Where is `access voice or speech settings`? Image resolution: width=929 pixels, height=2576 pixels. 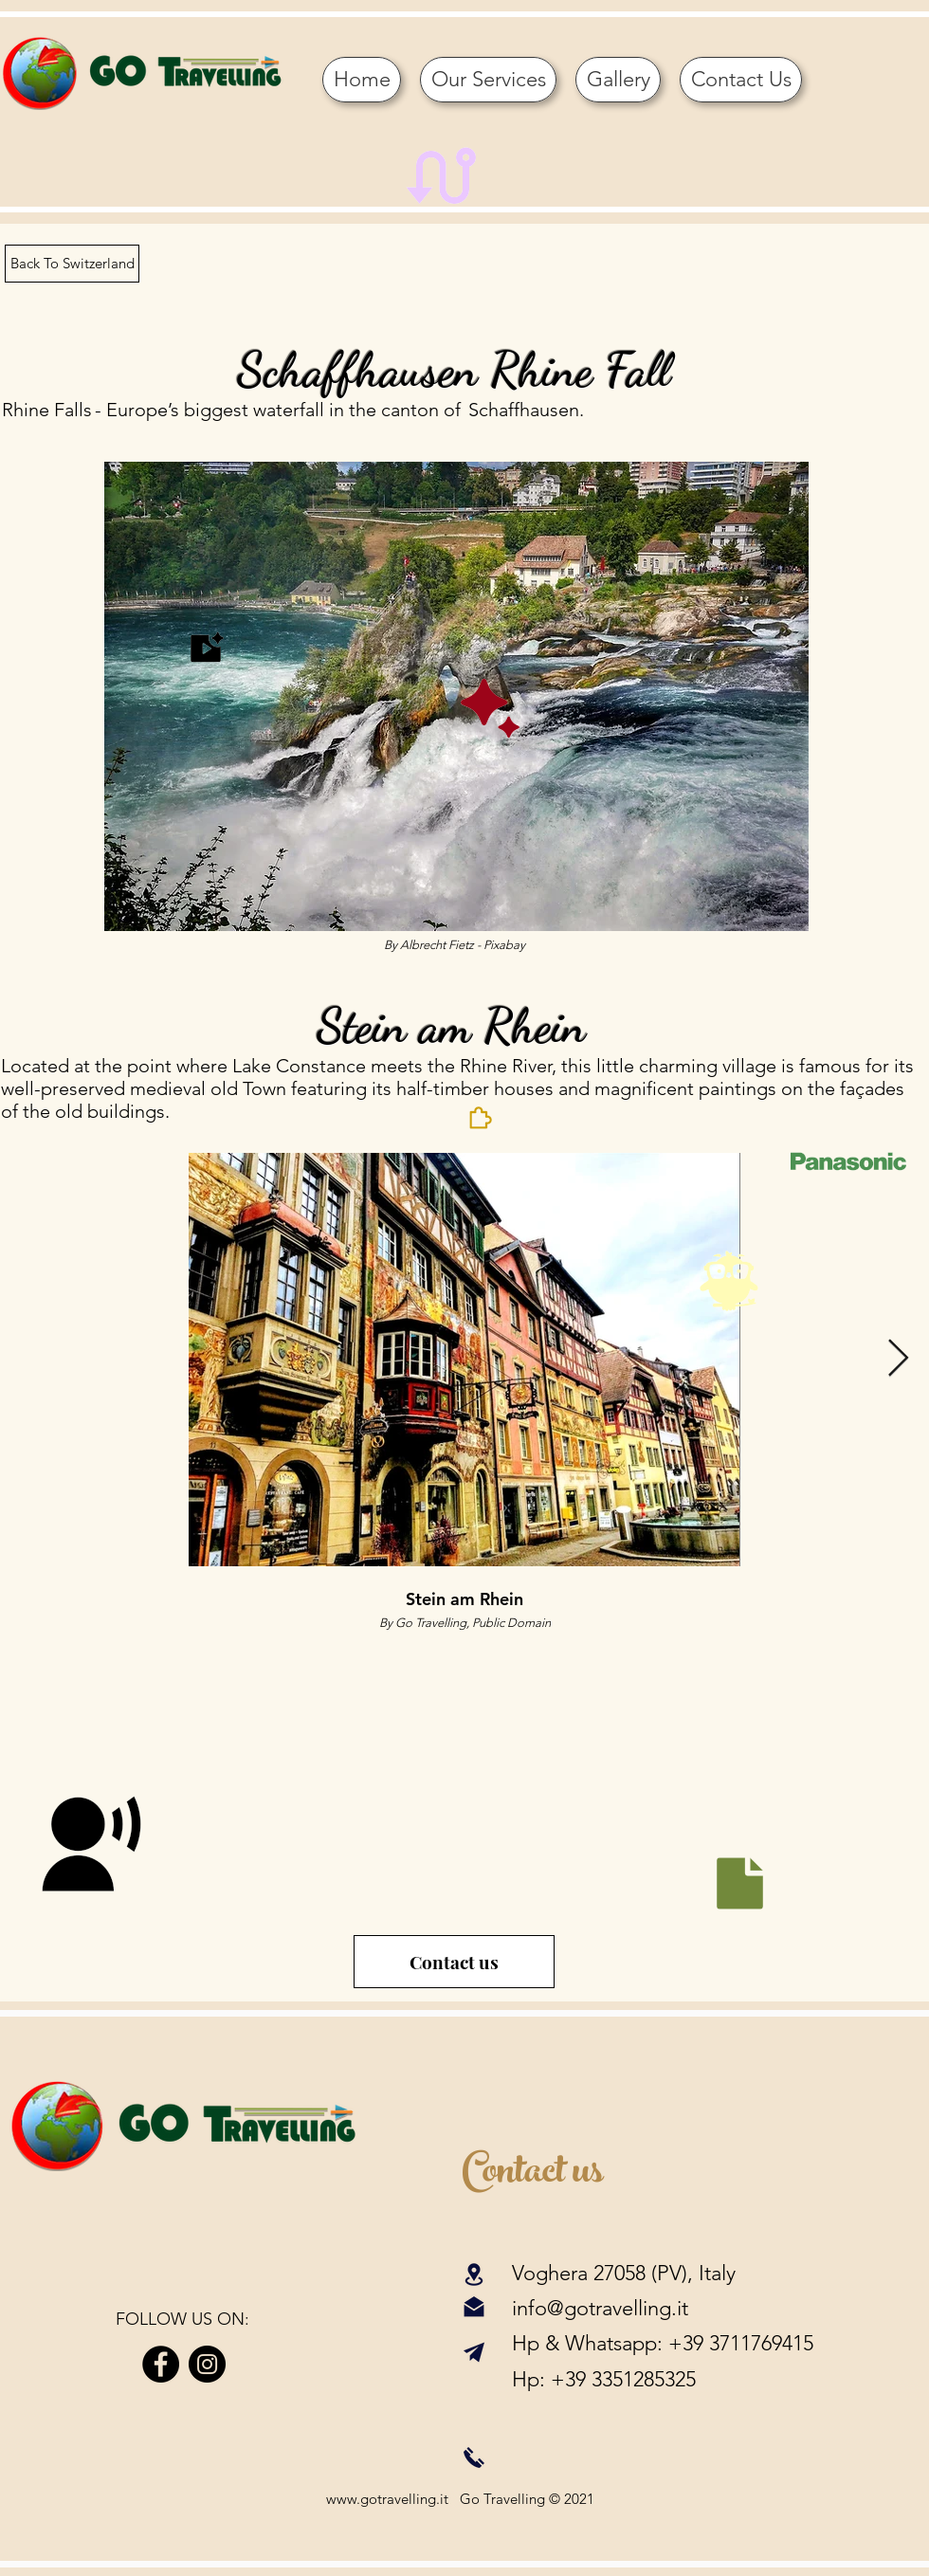
access voice or speech settings is located at coordinates (91, 1846).